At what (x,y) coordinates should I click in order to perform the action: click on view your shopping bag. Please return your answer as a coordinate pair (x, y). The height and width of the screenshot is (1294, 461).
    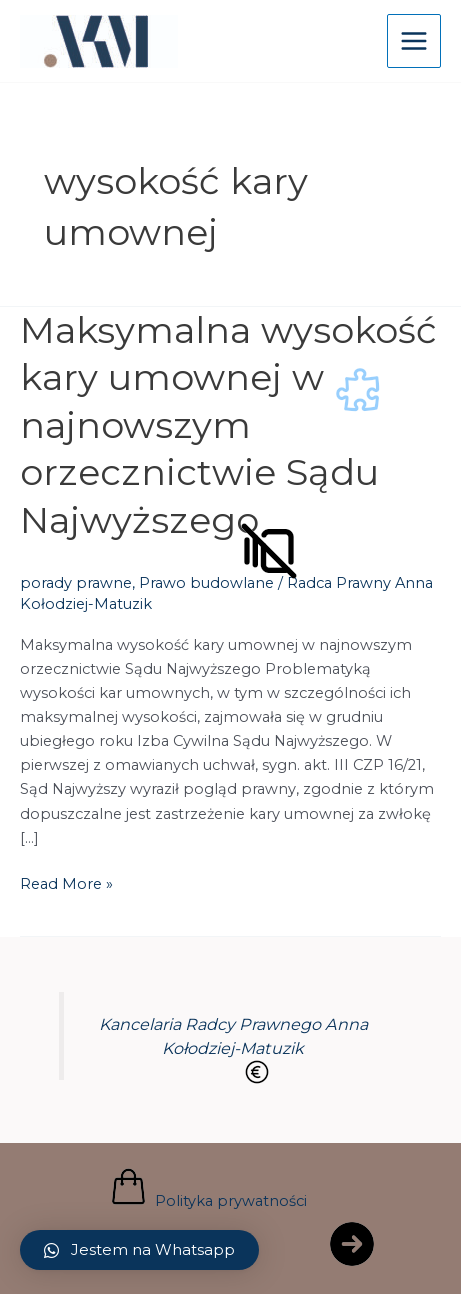
    Looking at the image, I should click on (128, 1186).